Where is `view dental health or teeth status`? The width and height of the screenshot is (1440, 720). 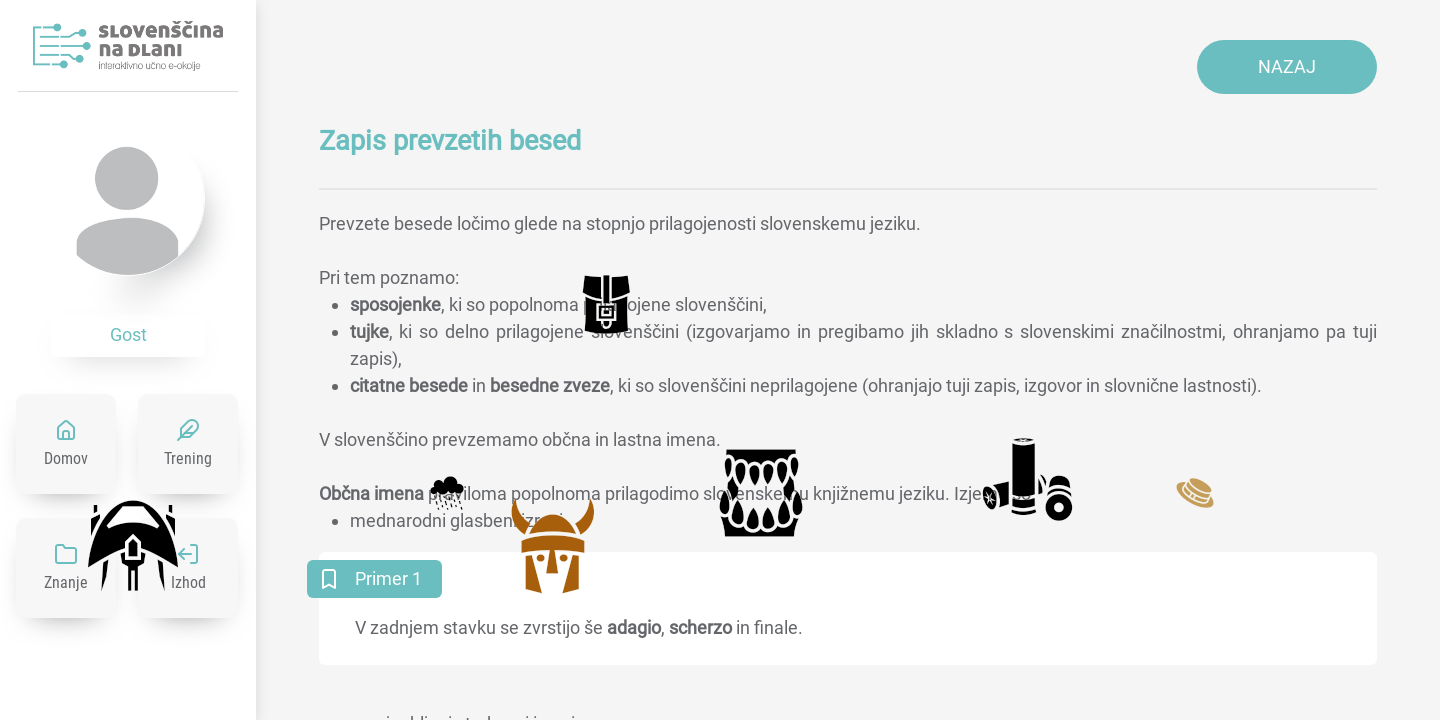
view dental health or teeth status is located at coordinates (761, 493).